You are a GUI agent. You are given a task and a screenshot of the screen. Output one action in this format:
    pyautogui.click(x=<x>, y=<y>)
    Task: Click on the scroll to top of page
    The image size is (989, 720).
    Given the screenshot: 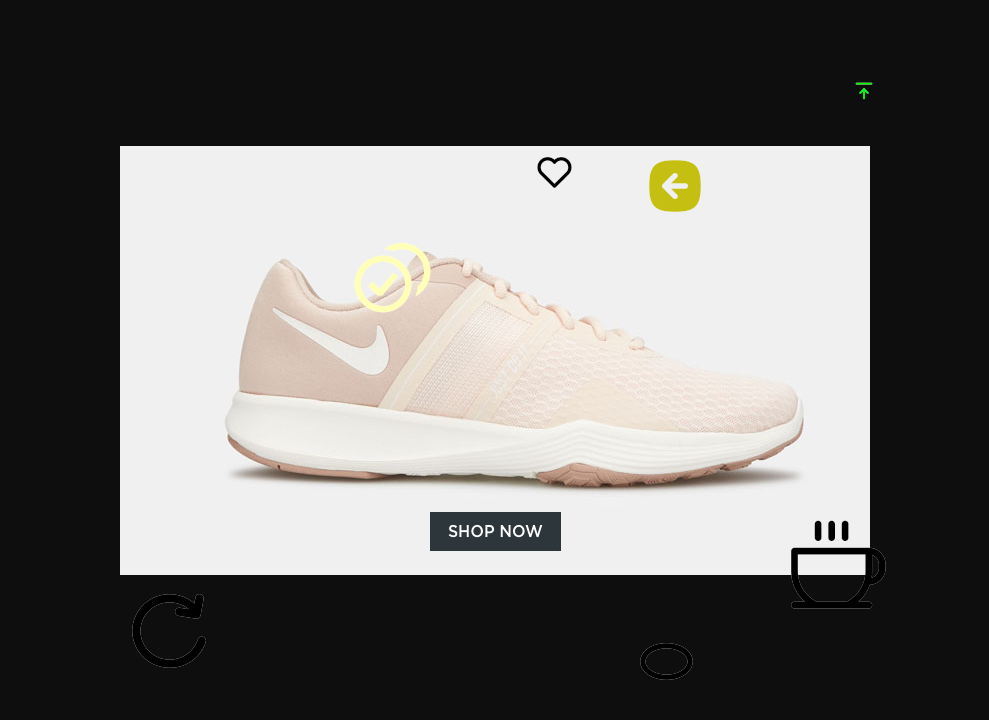 What is the action you would take?
    pyautogui.click(x=864, y=91)
    